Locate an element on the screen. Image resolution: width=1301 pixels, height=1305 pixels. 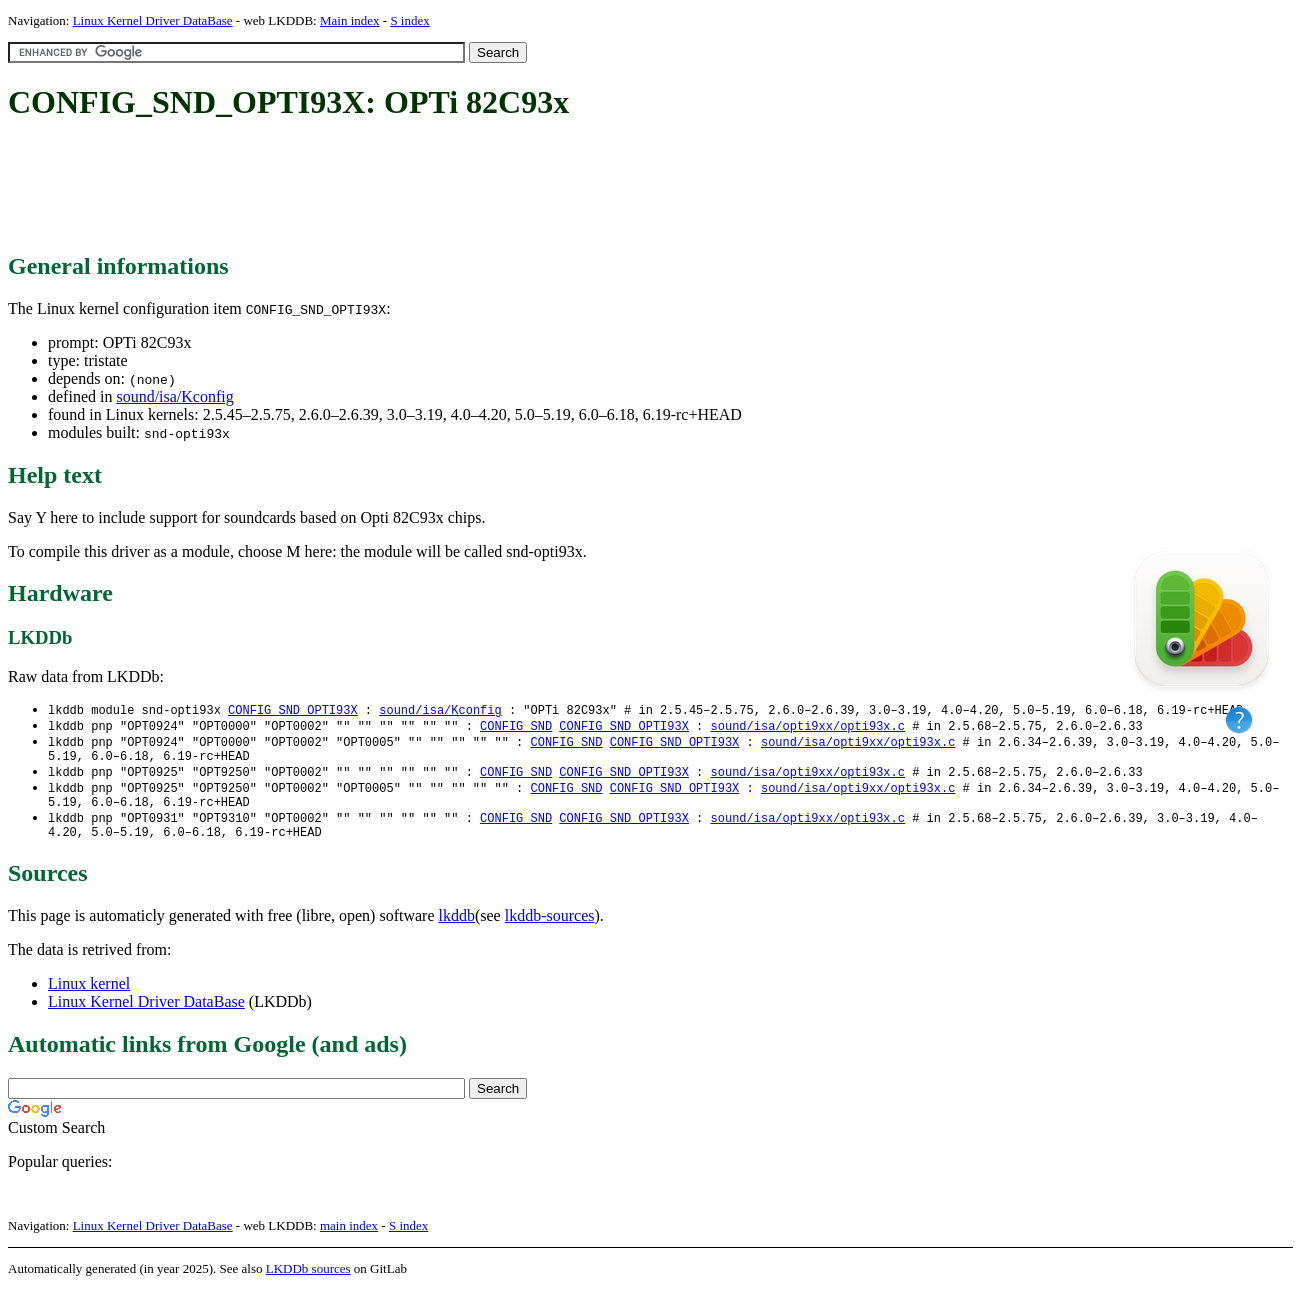
open sk1 color picker application is located at coordinates (1201, 618).